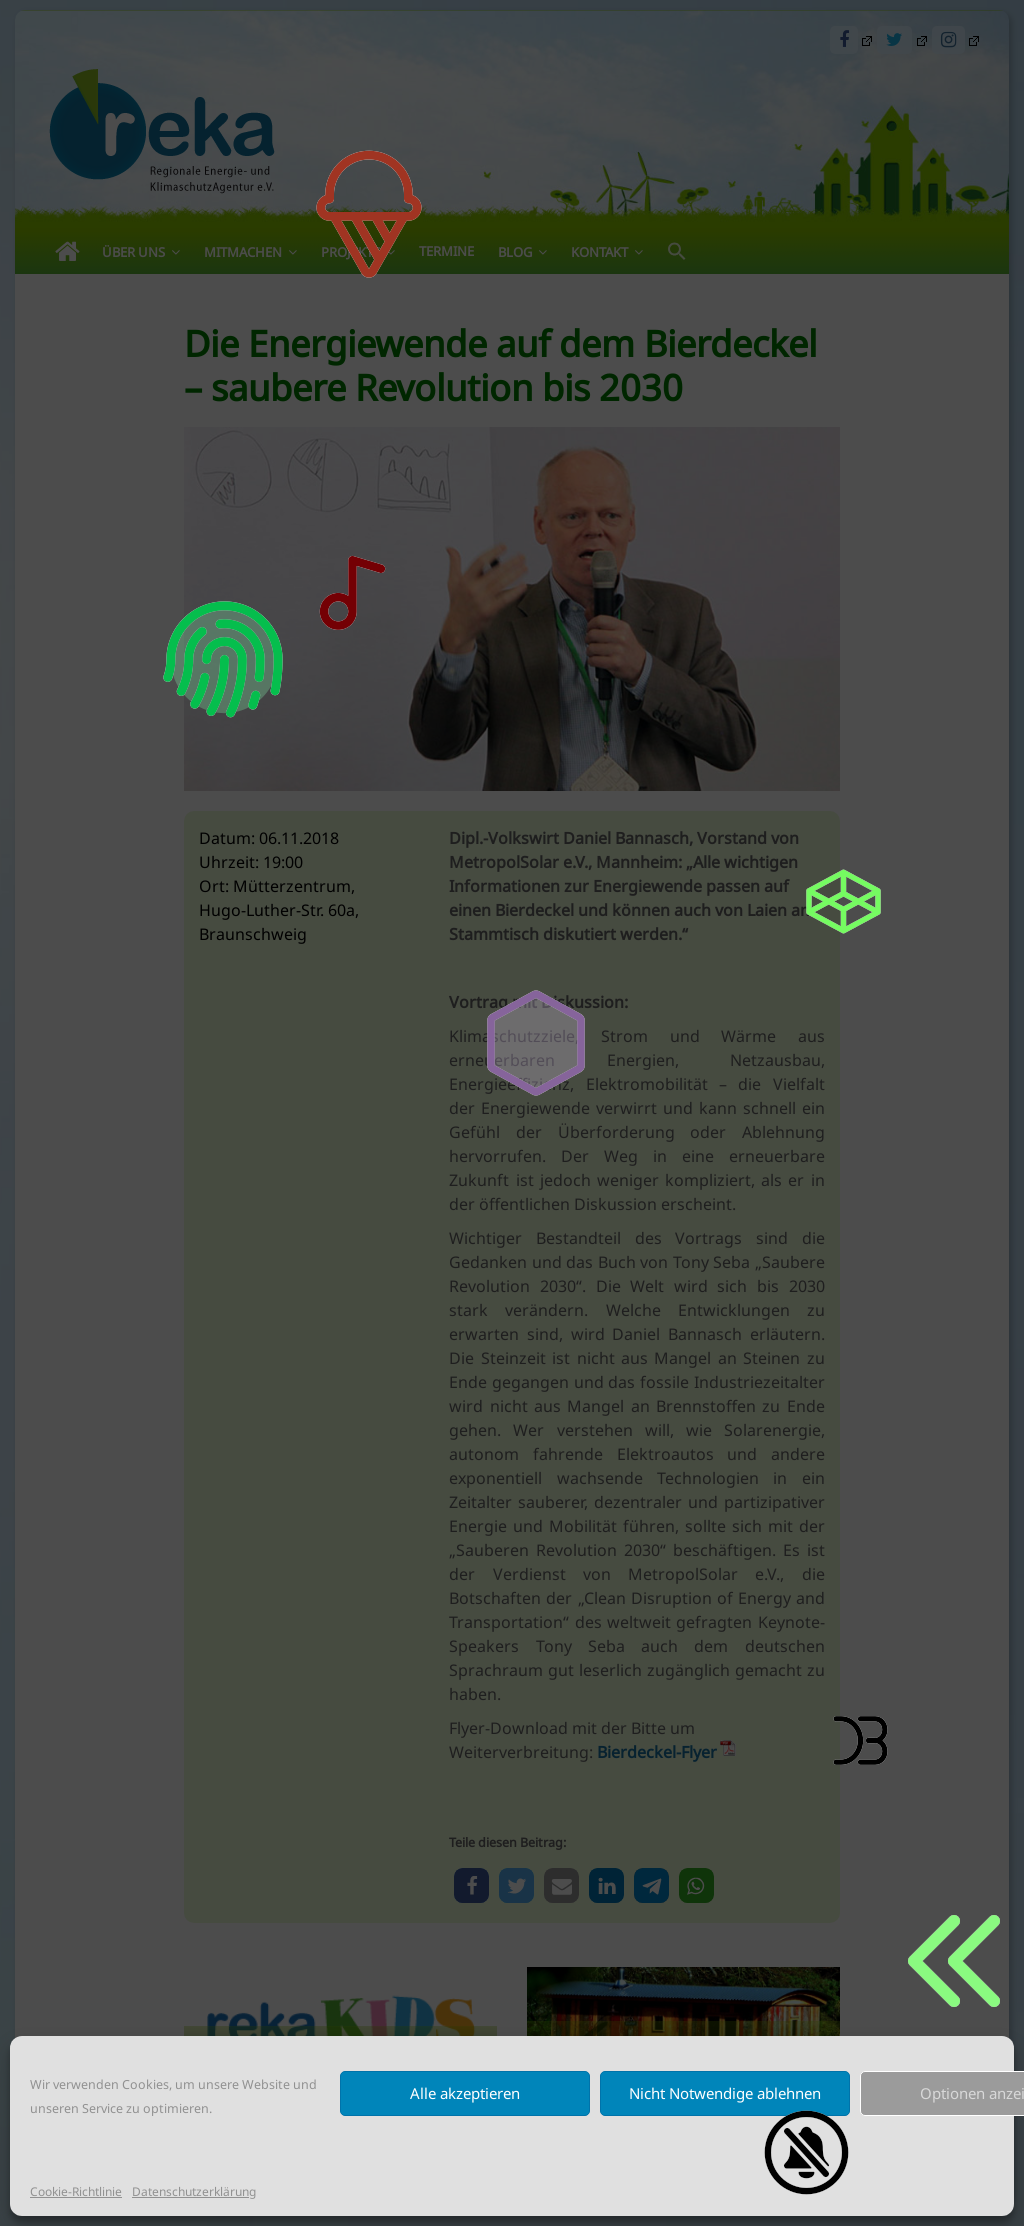 This screenshot has height=2226, width=1024. Describe the element at coordinates (843, 901) in the screenshot. I see `open CodePen profile or projects` at that location.